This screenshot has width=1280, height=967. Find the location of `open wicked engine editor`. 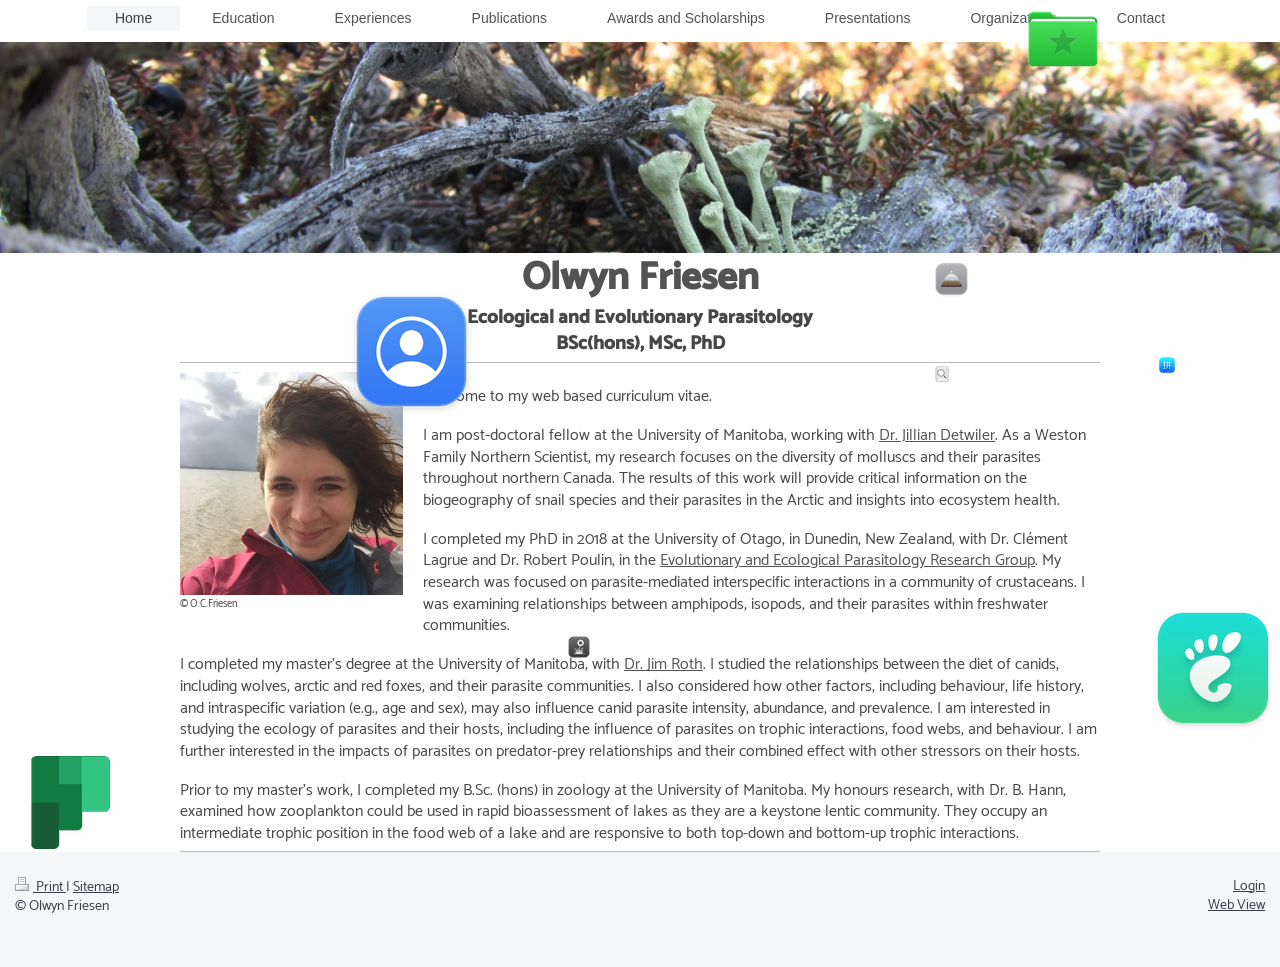

open wicked engine editor is located at coordinates (579, 647).